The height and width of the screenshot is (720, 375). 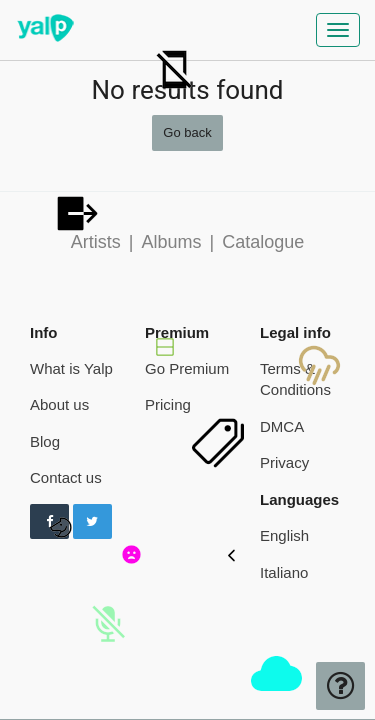 I want to click on split view into top and bottom panels, so click(x=165, y=347).